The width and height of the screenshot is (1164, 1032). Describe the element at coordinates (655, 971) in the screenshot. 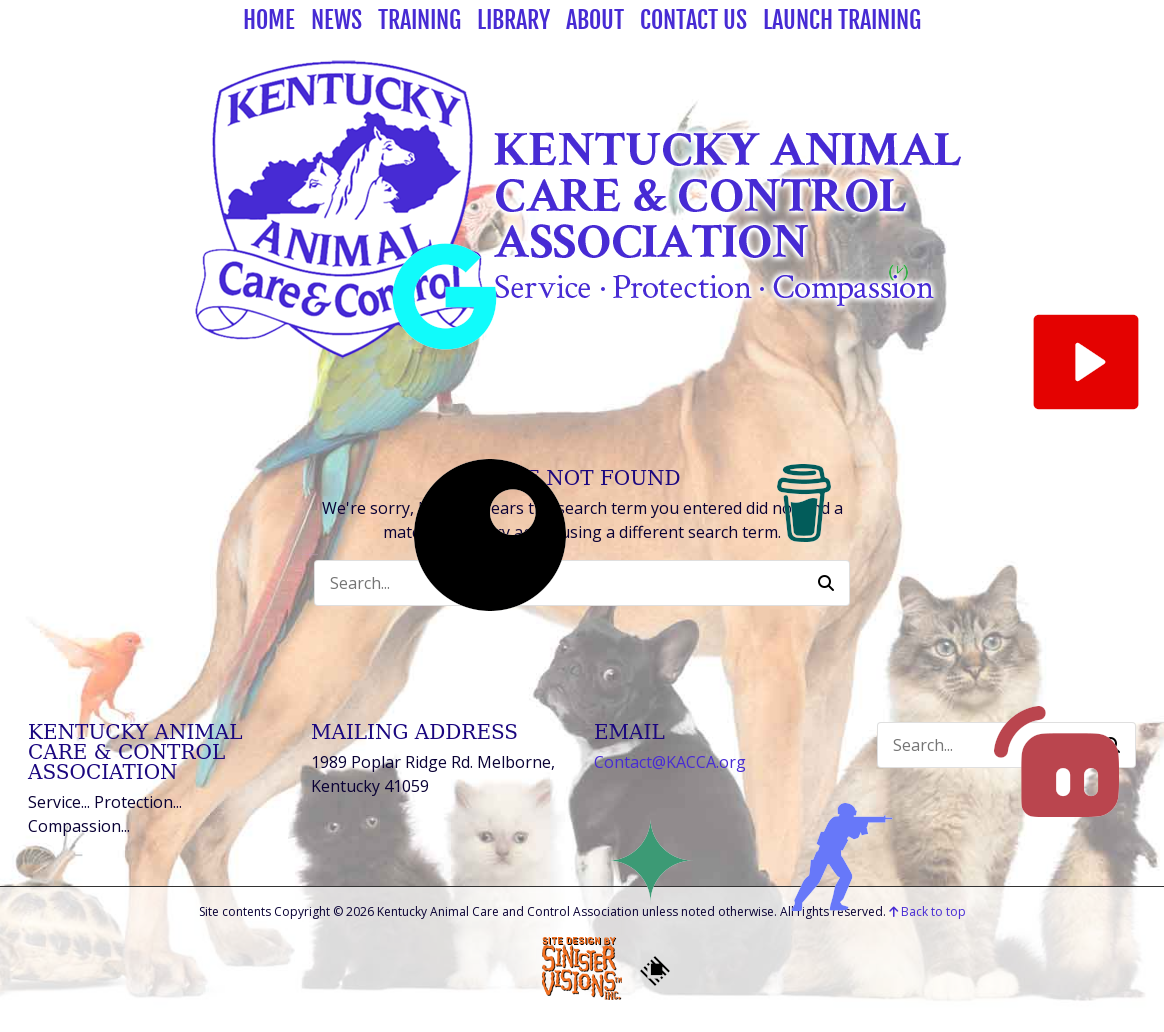

I see `open raycast app` at that location.